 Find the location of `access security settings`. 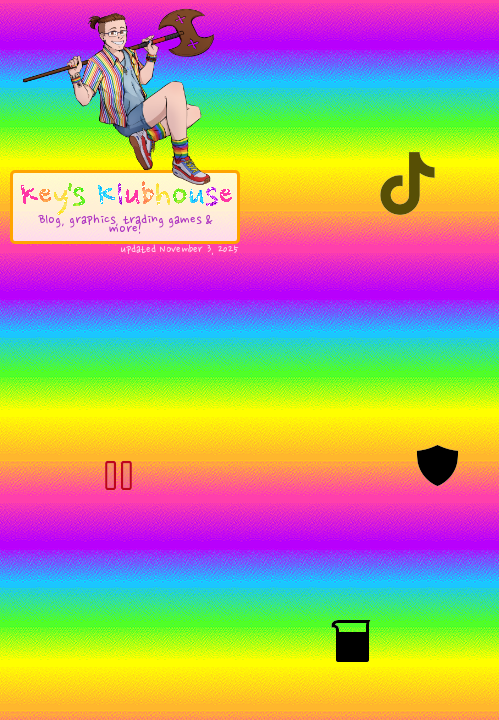

access security settings is located at coordinates (437, 465).